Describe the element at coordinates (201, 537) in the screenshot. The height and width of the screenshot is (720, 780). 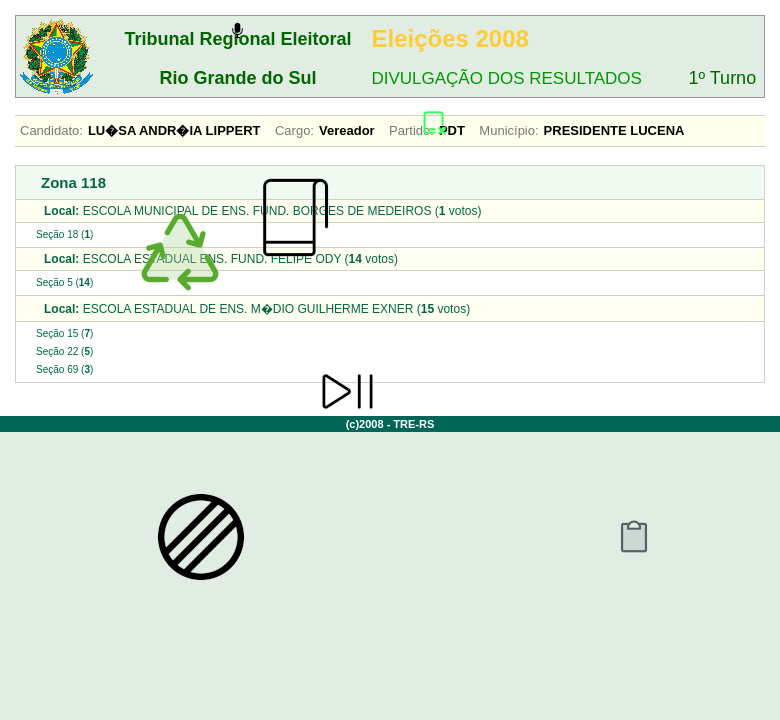
I see `indicates restricted or prohibited action` at that location.